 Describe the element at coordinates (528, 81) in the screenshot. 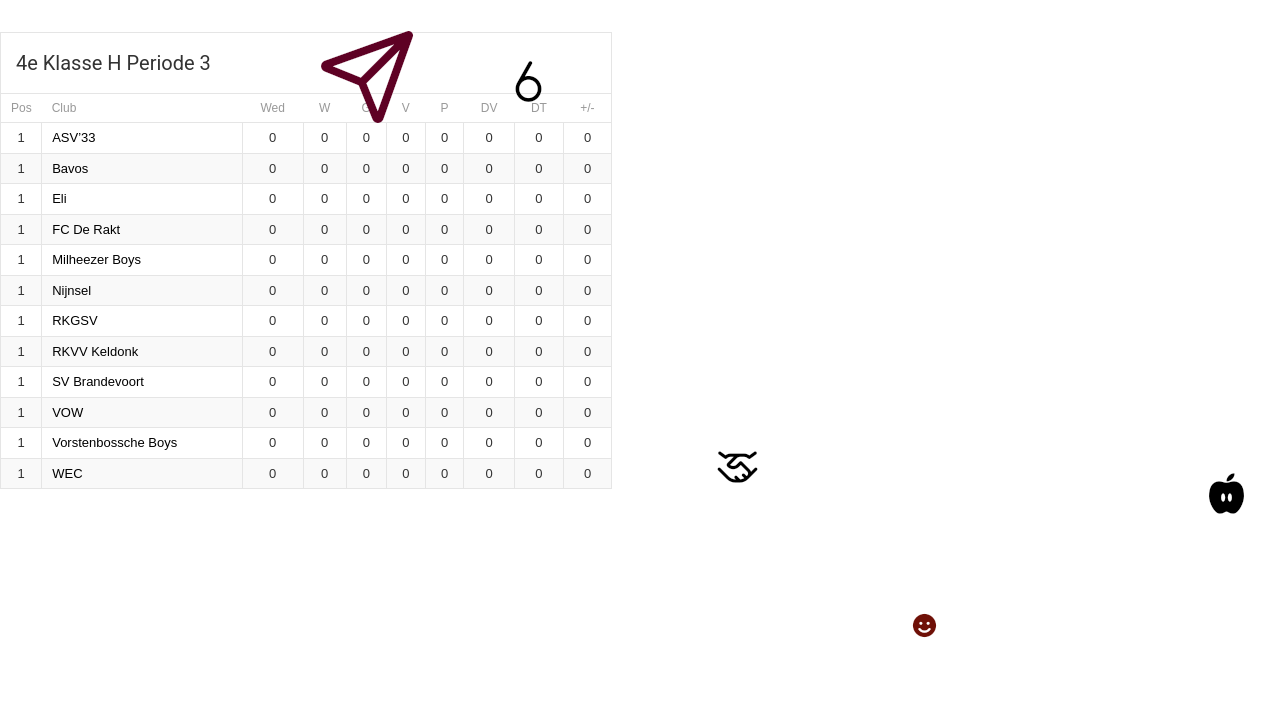

I see `indicates the number six in a list or sequence` at that location.